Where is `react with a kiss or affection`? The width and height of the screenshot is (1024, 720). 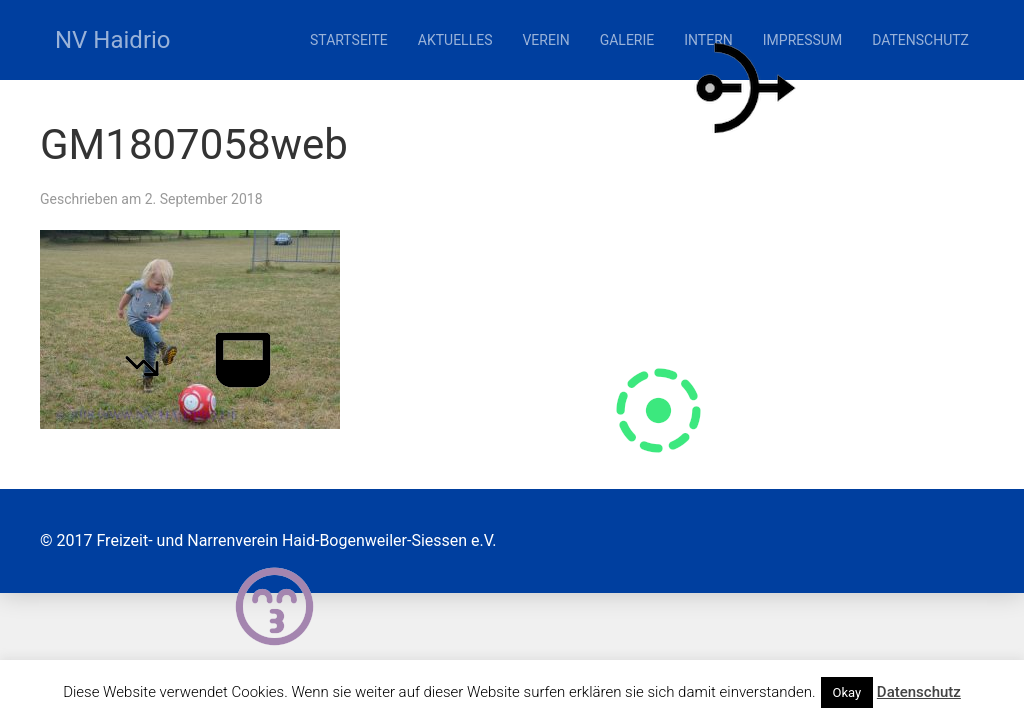
react with a kiss or affection is located at coordinates (274, 606).